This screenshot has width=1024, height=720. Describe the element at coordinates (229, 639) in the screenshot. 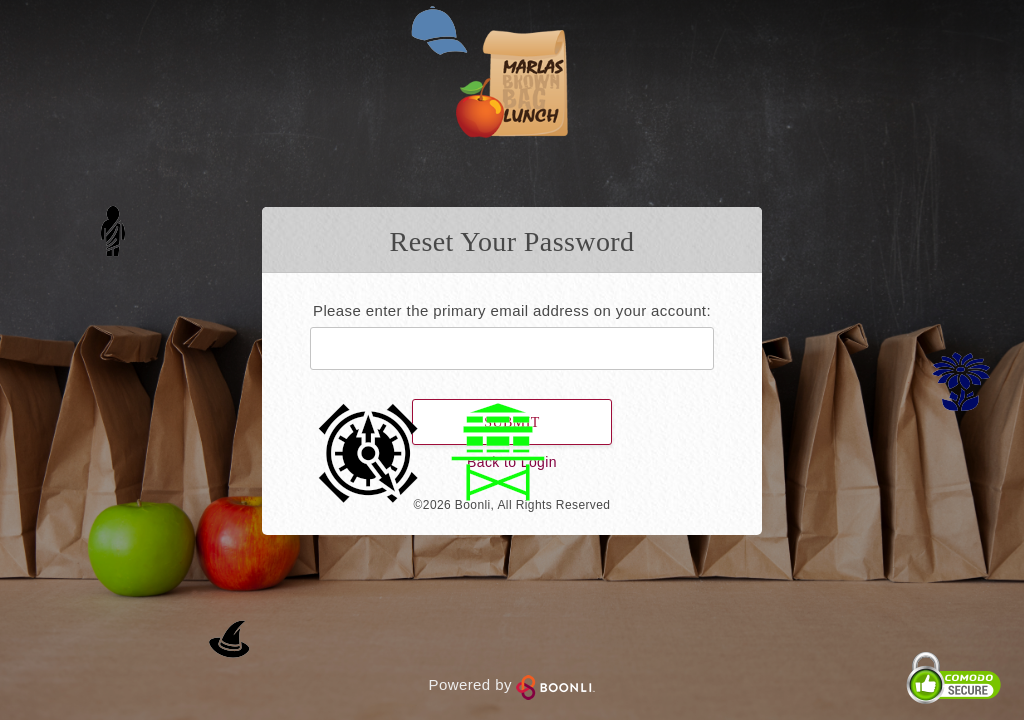

I see `select wizard or mage character class` at that location.